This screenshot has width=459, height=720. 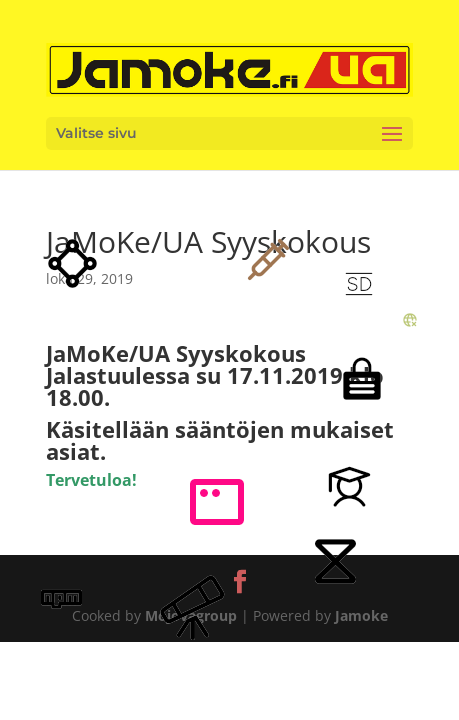 I want to click on view student profile, so click(x=349, y=487).